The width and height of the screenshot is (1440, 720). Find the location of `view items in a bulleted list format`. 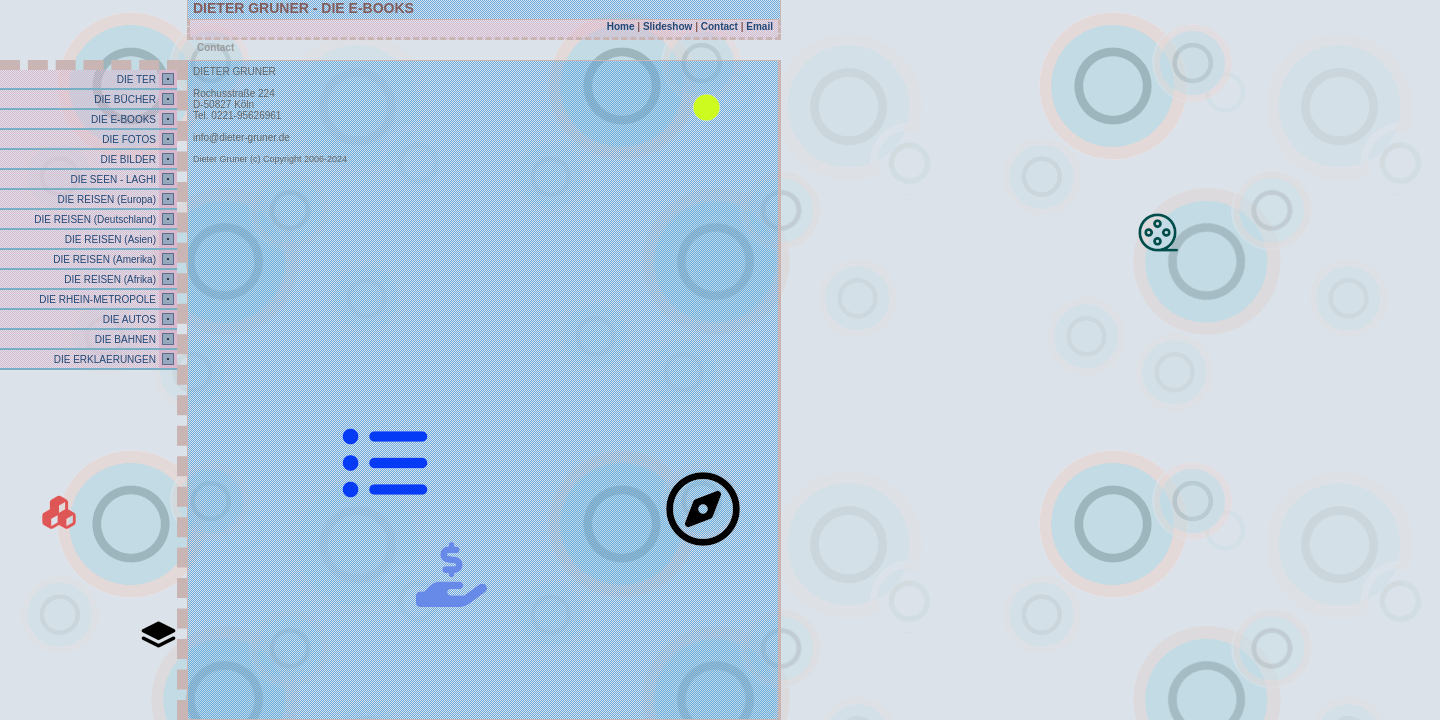

view items in a bulleted list format is located at coordinates (385, 463).